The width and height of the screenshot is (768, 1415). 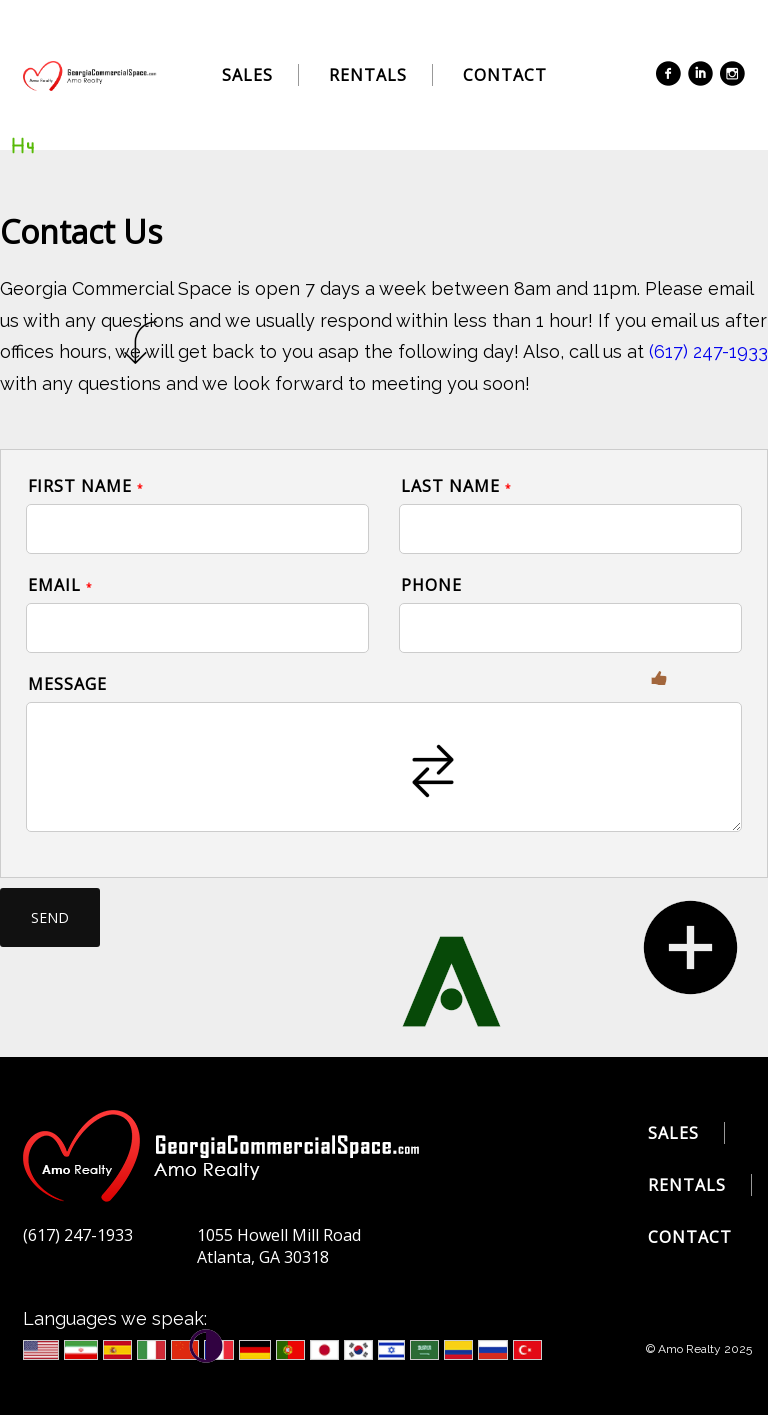 What do you see at coordinates (22, 145) in the screenshot?
I see `format text as heading level 4` at bounding box center [22, 145].